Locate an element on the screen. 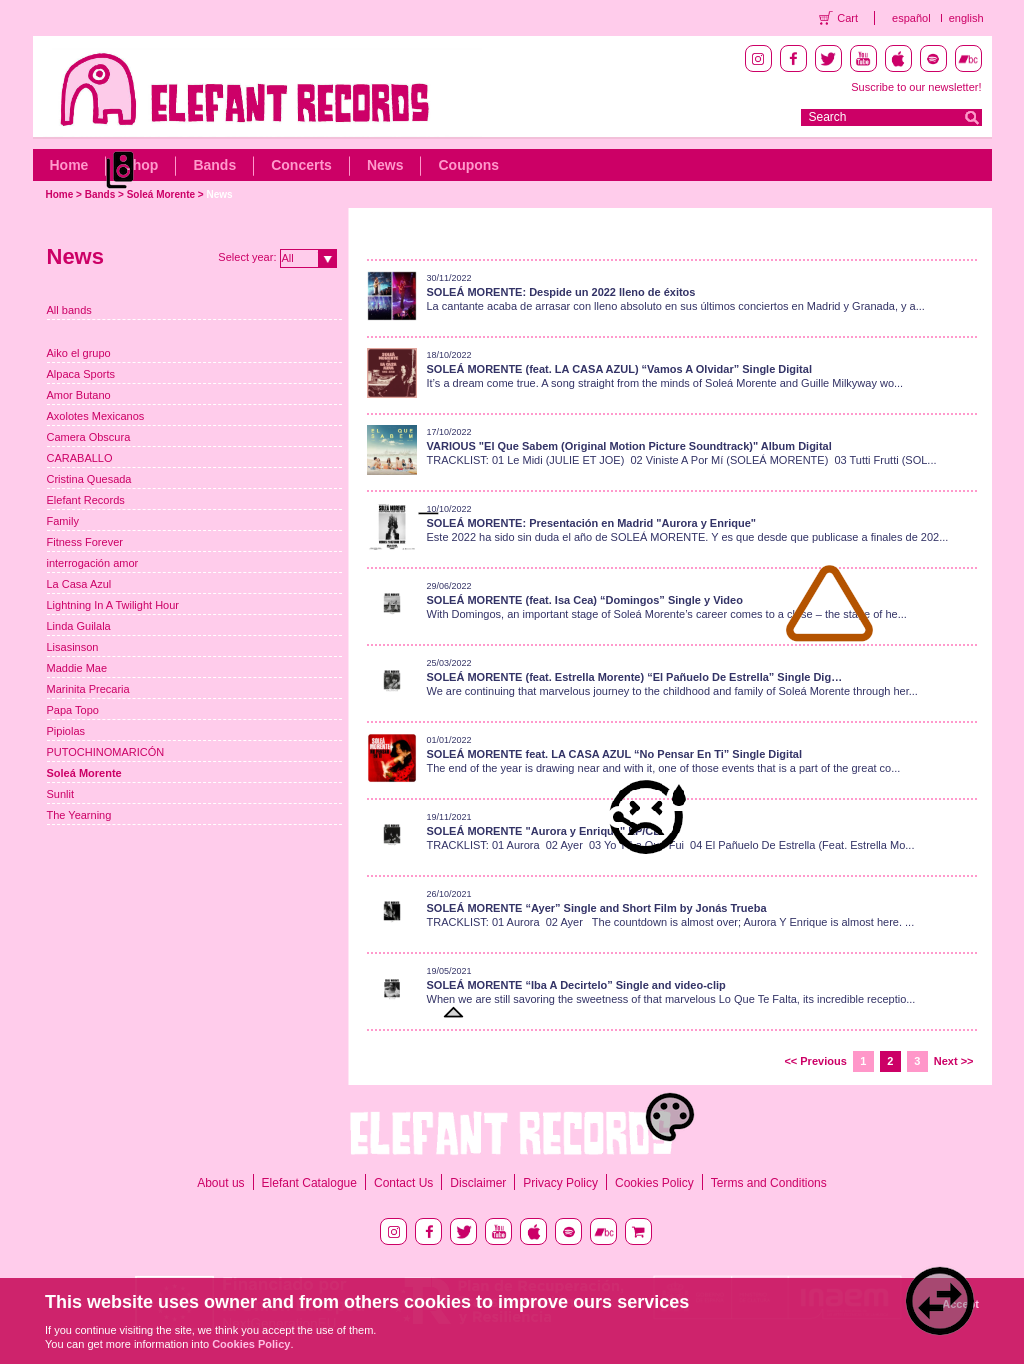 The width and height of the screenshot is (1024, 1364). report feeling unwell or sick is located at coordinates (646, 817).